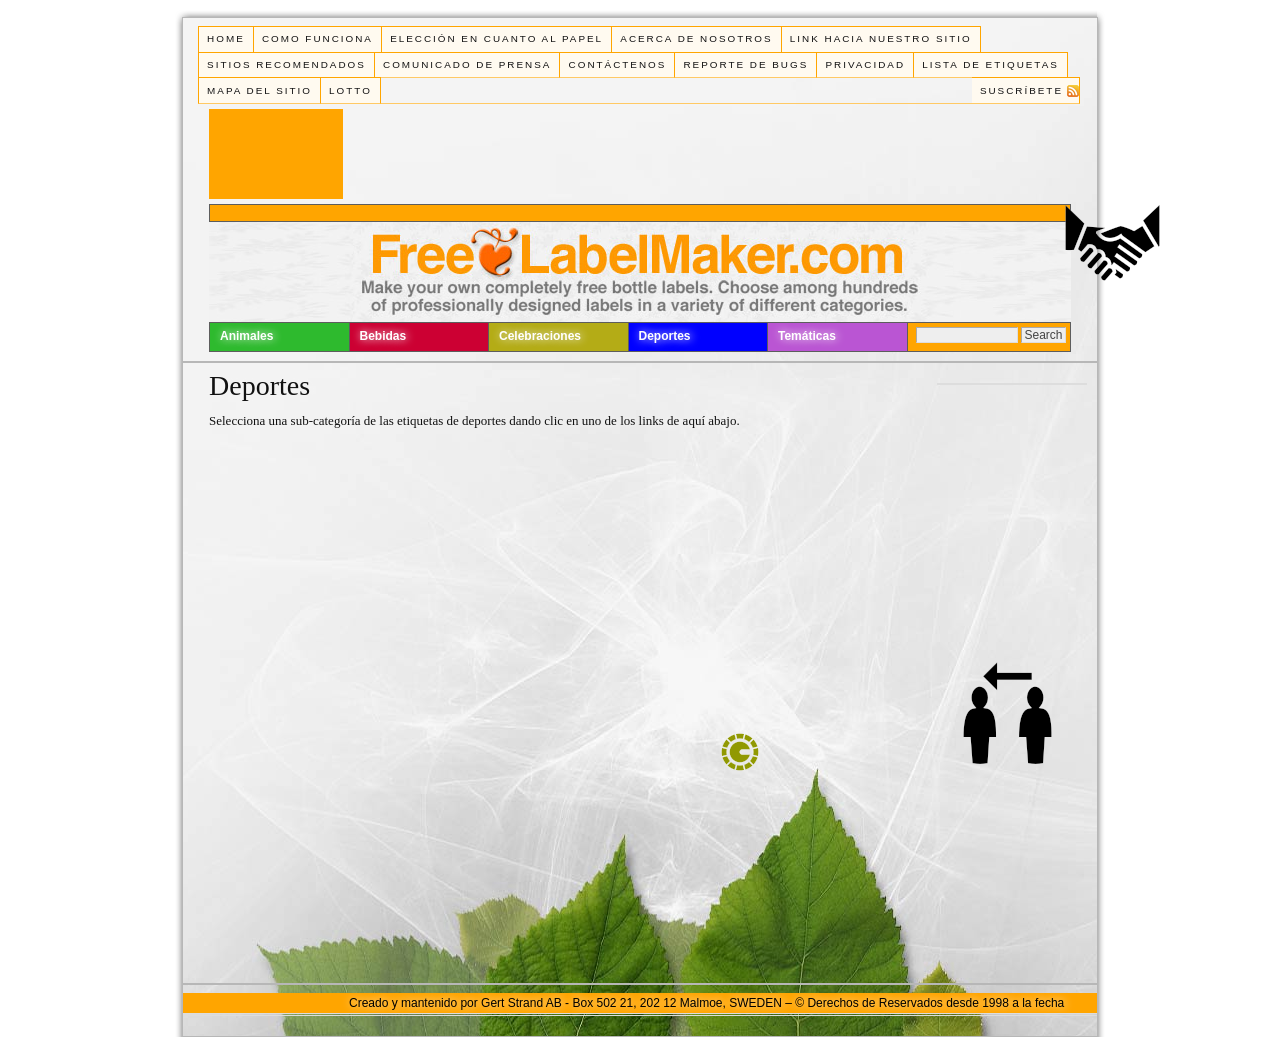  Describe the element at coordinates (740, 752) in the screenshot. I see `loading or processing indicator` at that location.